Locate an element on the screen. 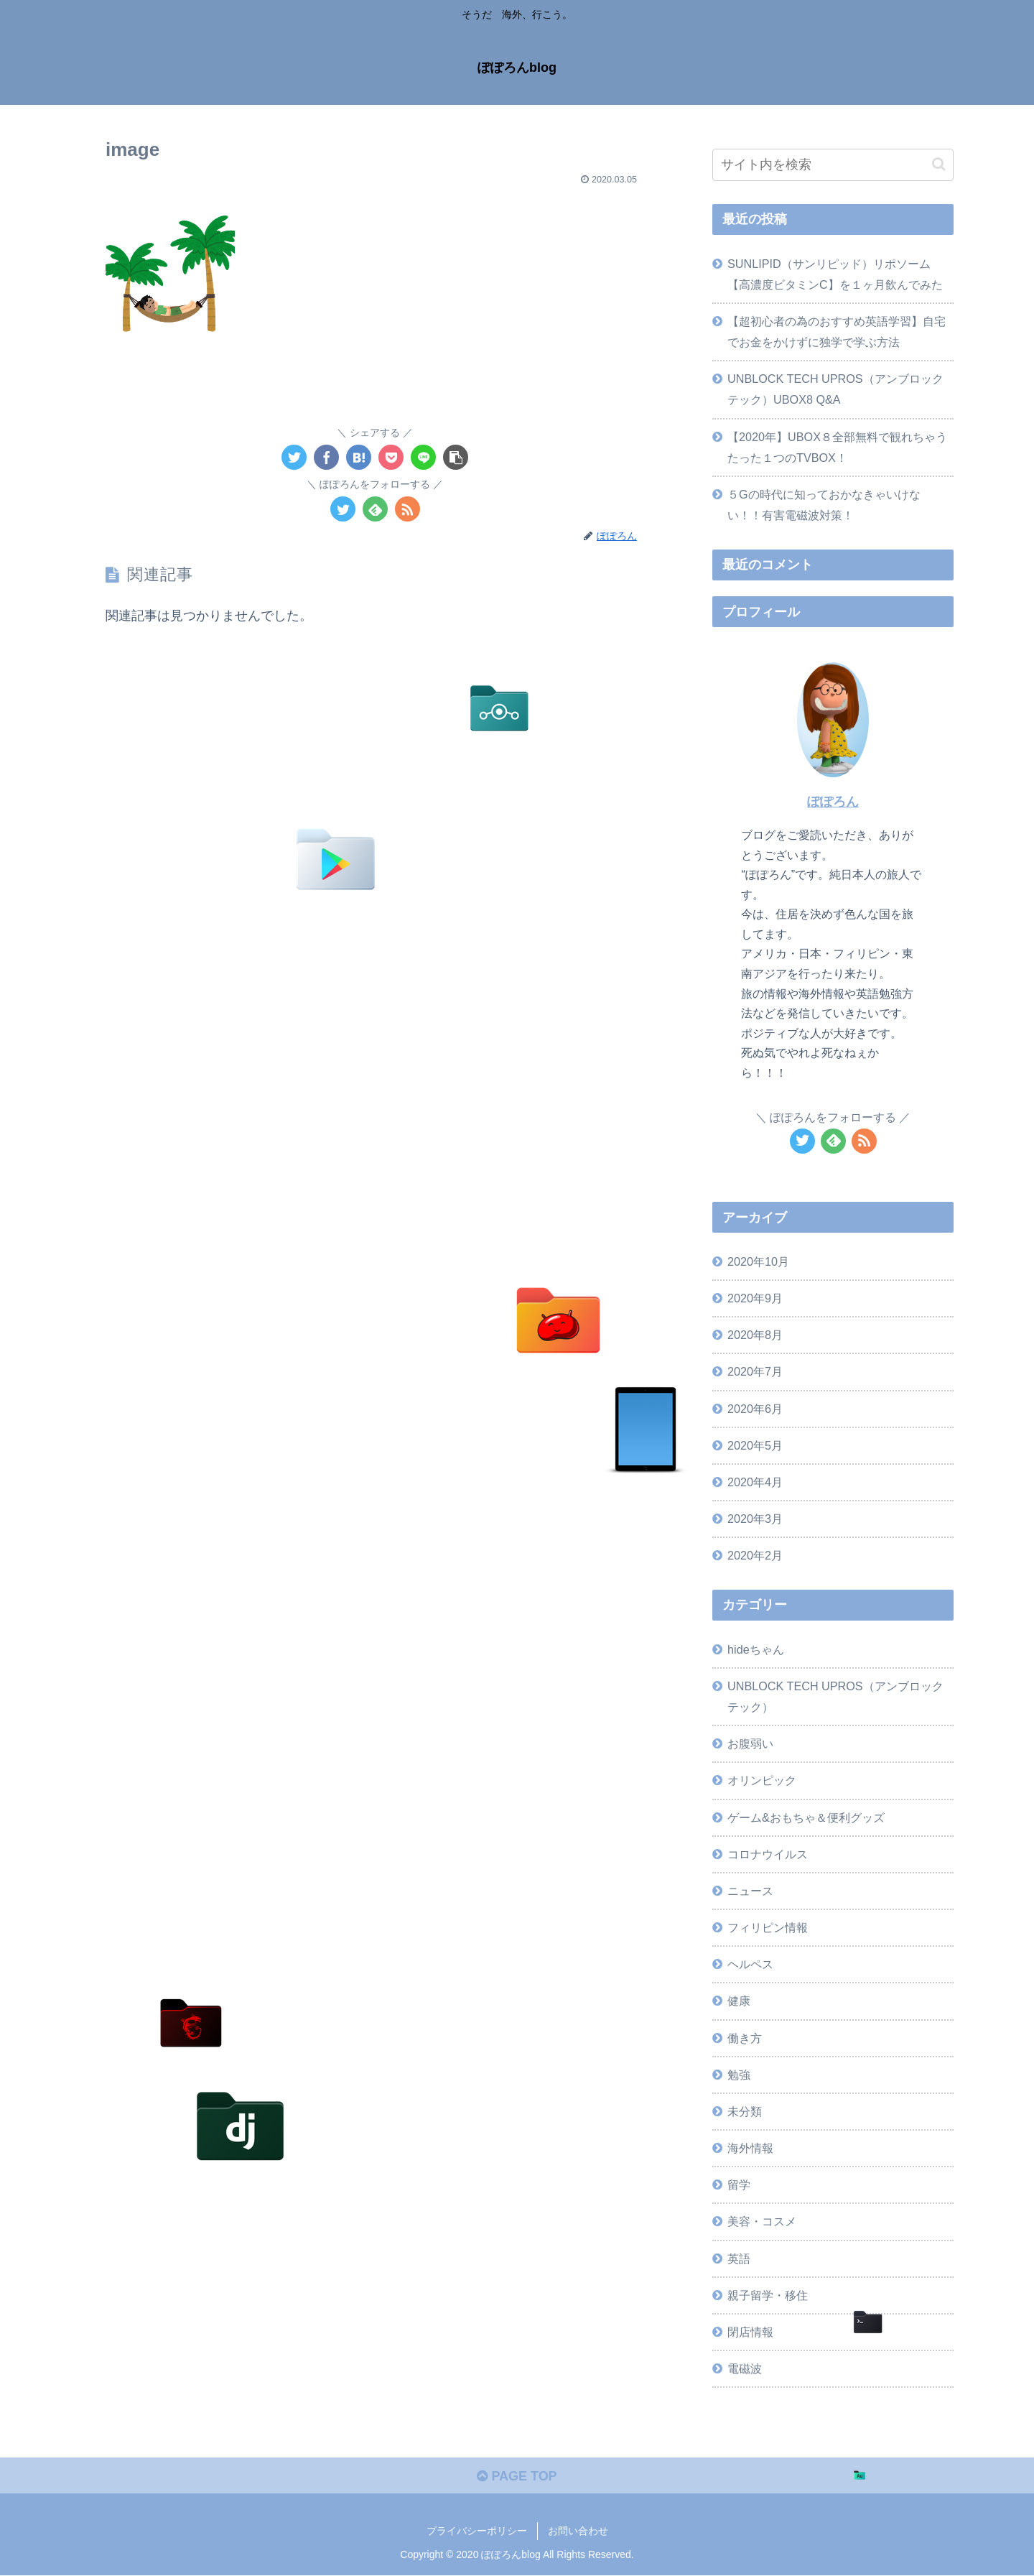 This screenshot has height=2576, width=1034. open LineageOS system folder is located at coordinates (499, 710).